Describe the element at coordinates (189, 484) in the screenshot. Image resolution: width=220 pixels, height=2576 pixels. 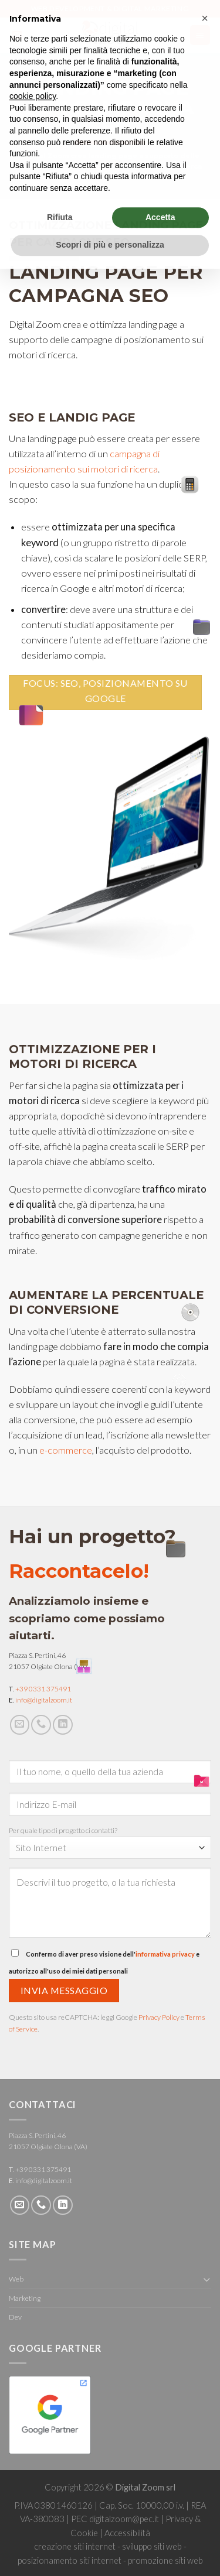
I see `open the calculator app` at that location.